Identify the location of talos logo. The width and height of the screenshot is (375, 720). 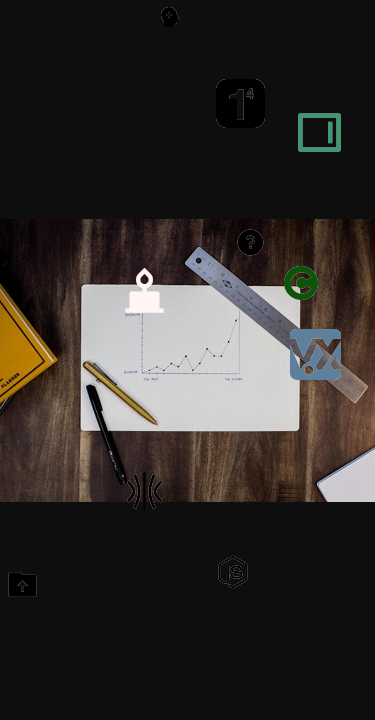
(144, 491).